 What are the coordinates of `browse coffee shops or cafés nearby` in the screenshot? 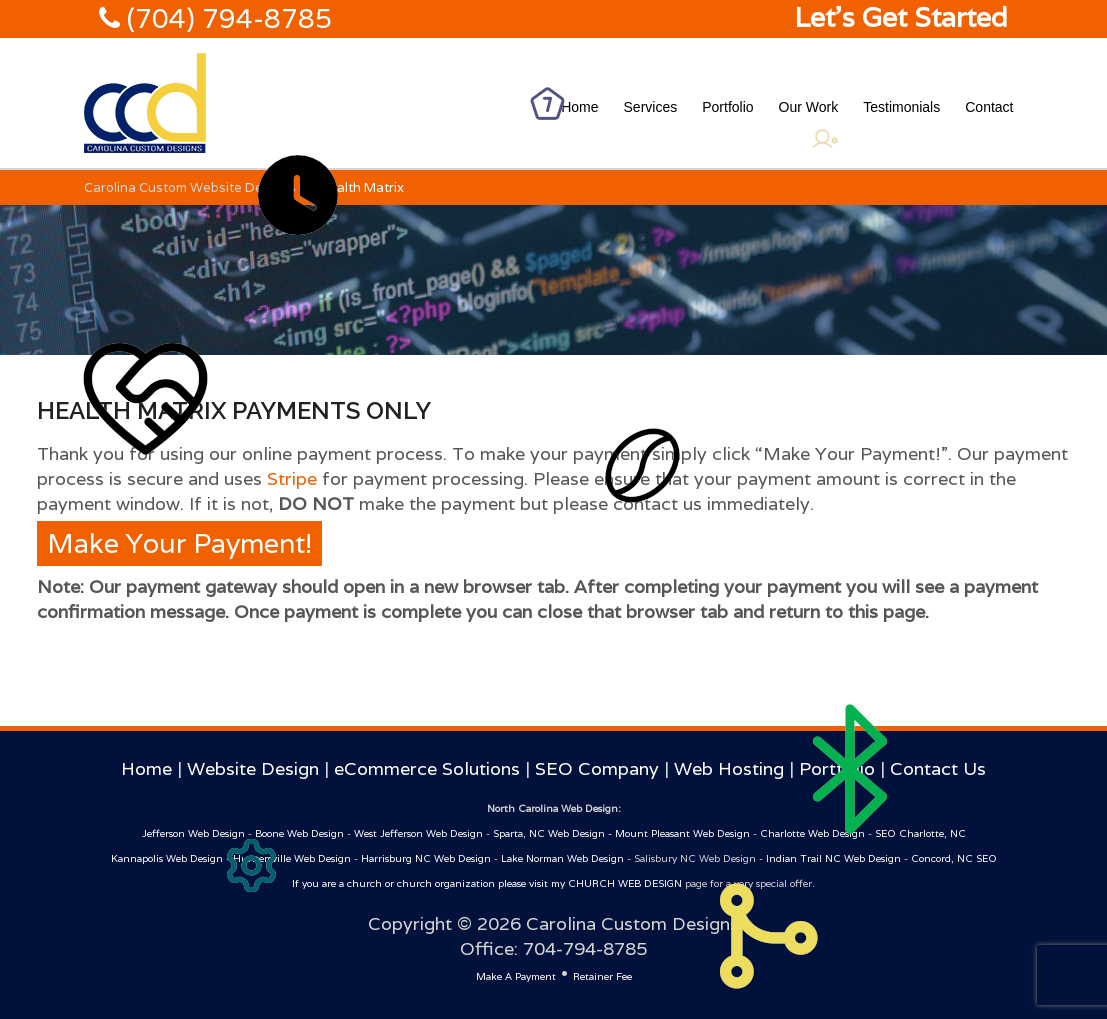 It's located at (642, 465).